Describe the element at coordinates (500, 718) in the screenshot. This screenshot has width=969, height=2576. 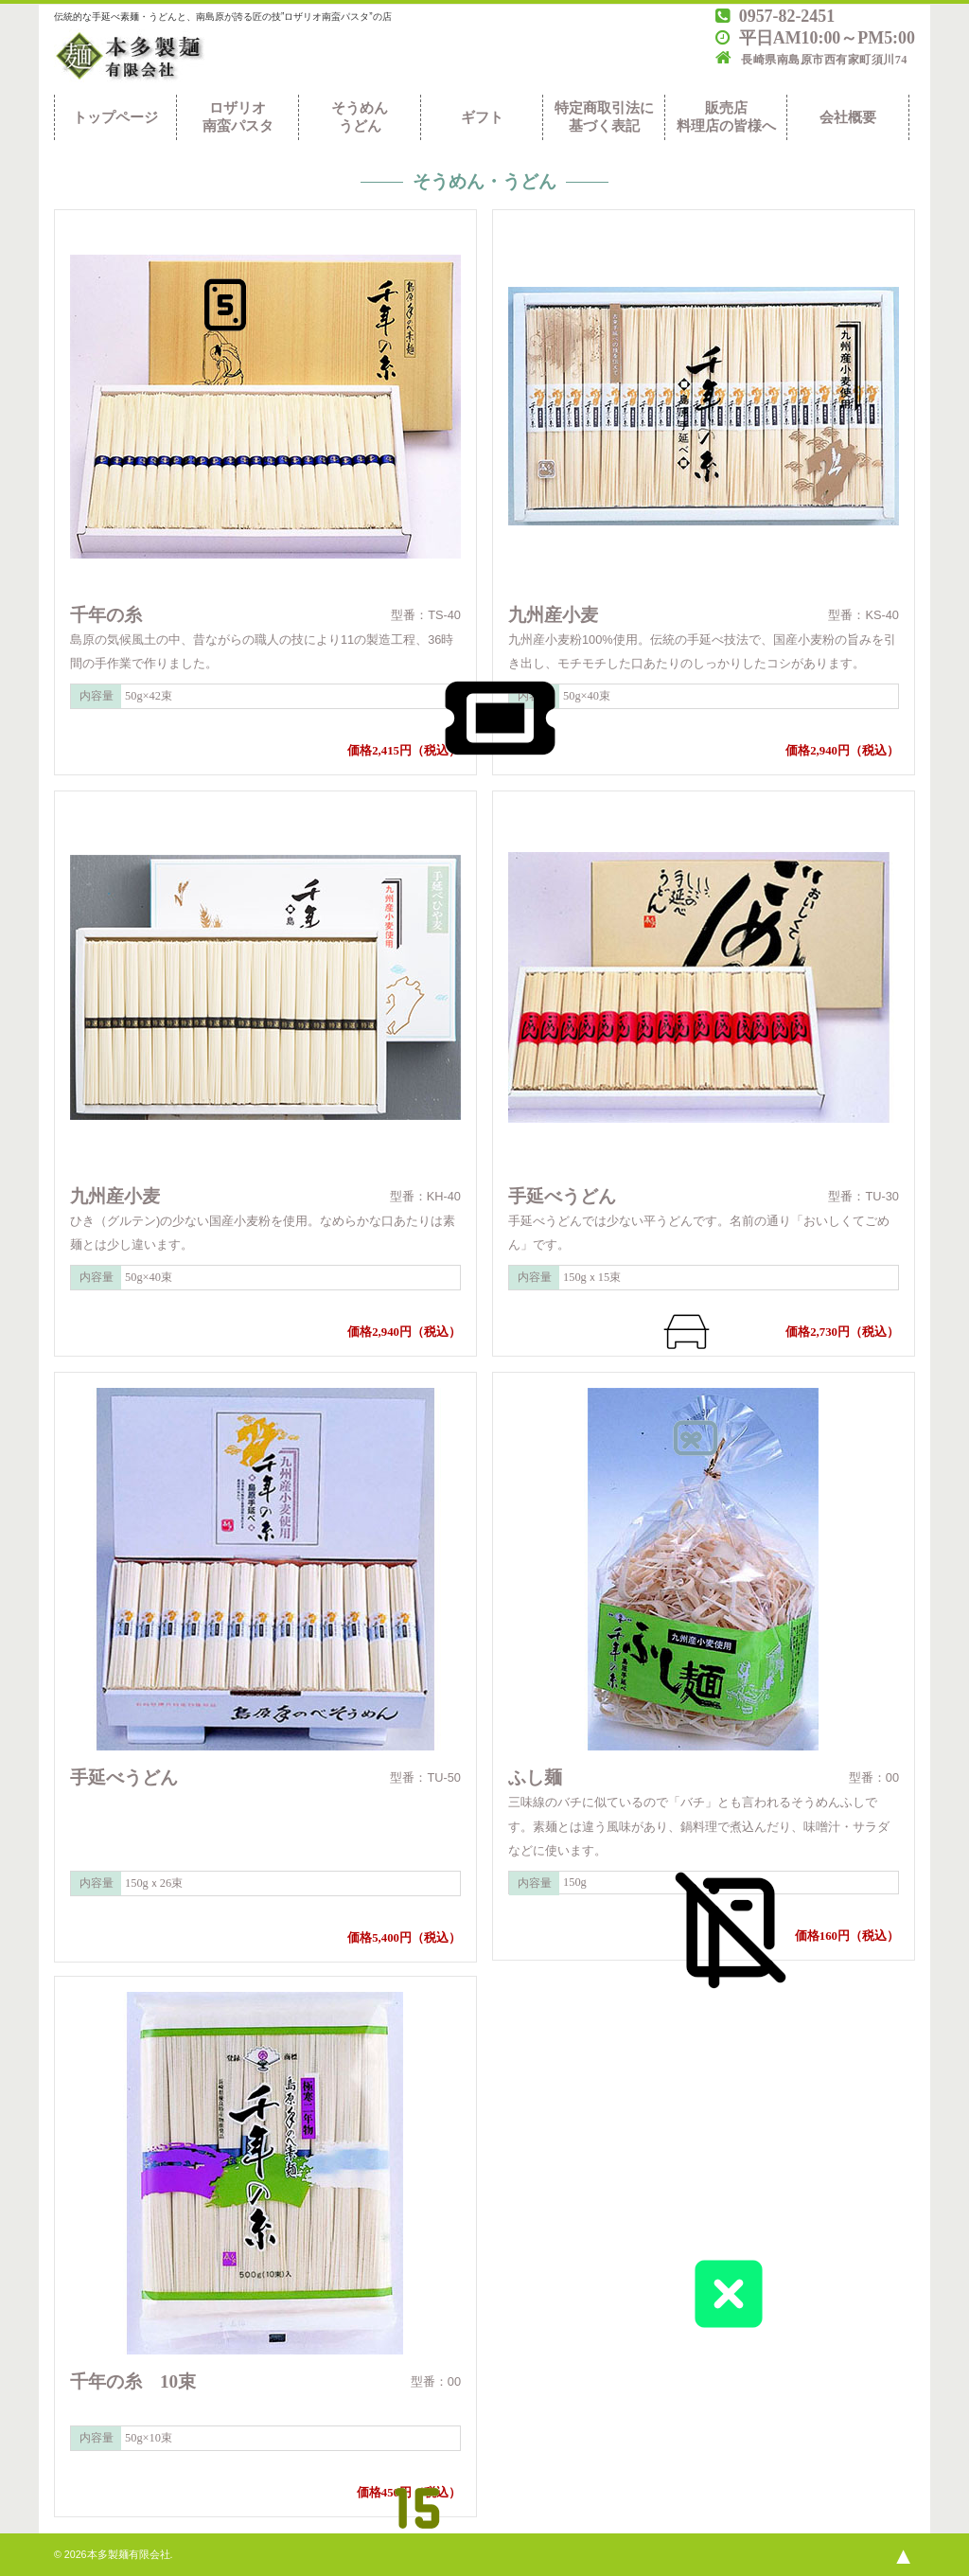
I see `view your tickets or passes` at that location.